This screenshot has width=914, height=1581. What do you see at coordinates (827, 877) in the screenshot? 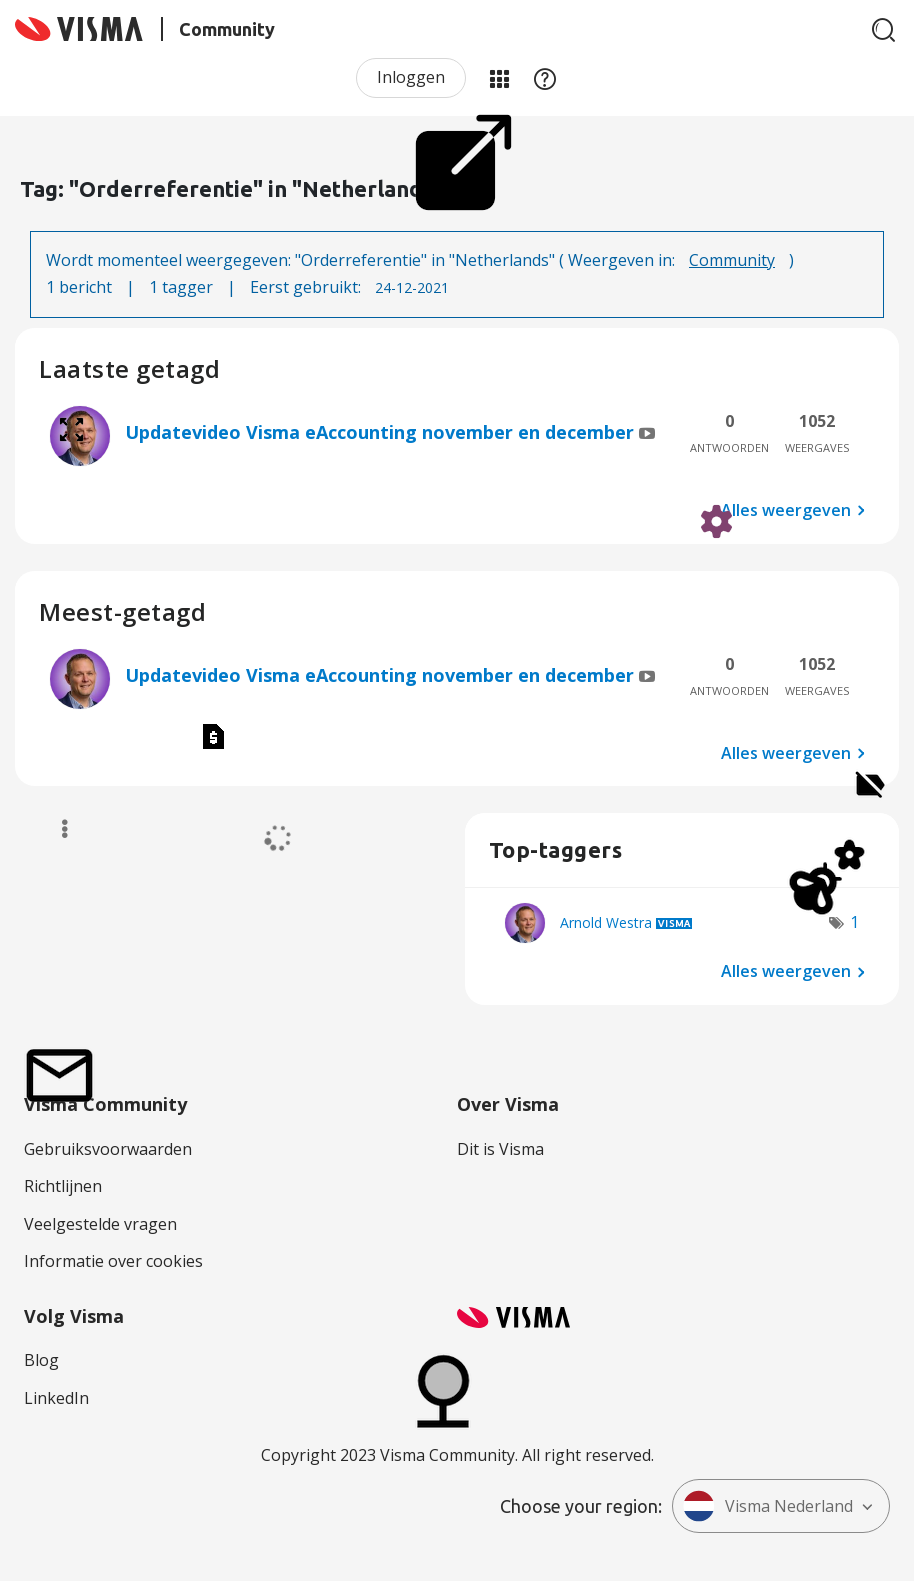
I see `access nature or outdoor-themed emoji` at bounding box center [827, 877].